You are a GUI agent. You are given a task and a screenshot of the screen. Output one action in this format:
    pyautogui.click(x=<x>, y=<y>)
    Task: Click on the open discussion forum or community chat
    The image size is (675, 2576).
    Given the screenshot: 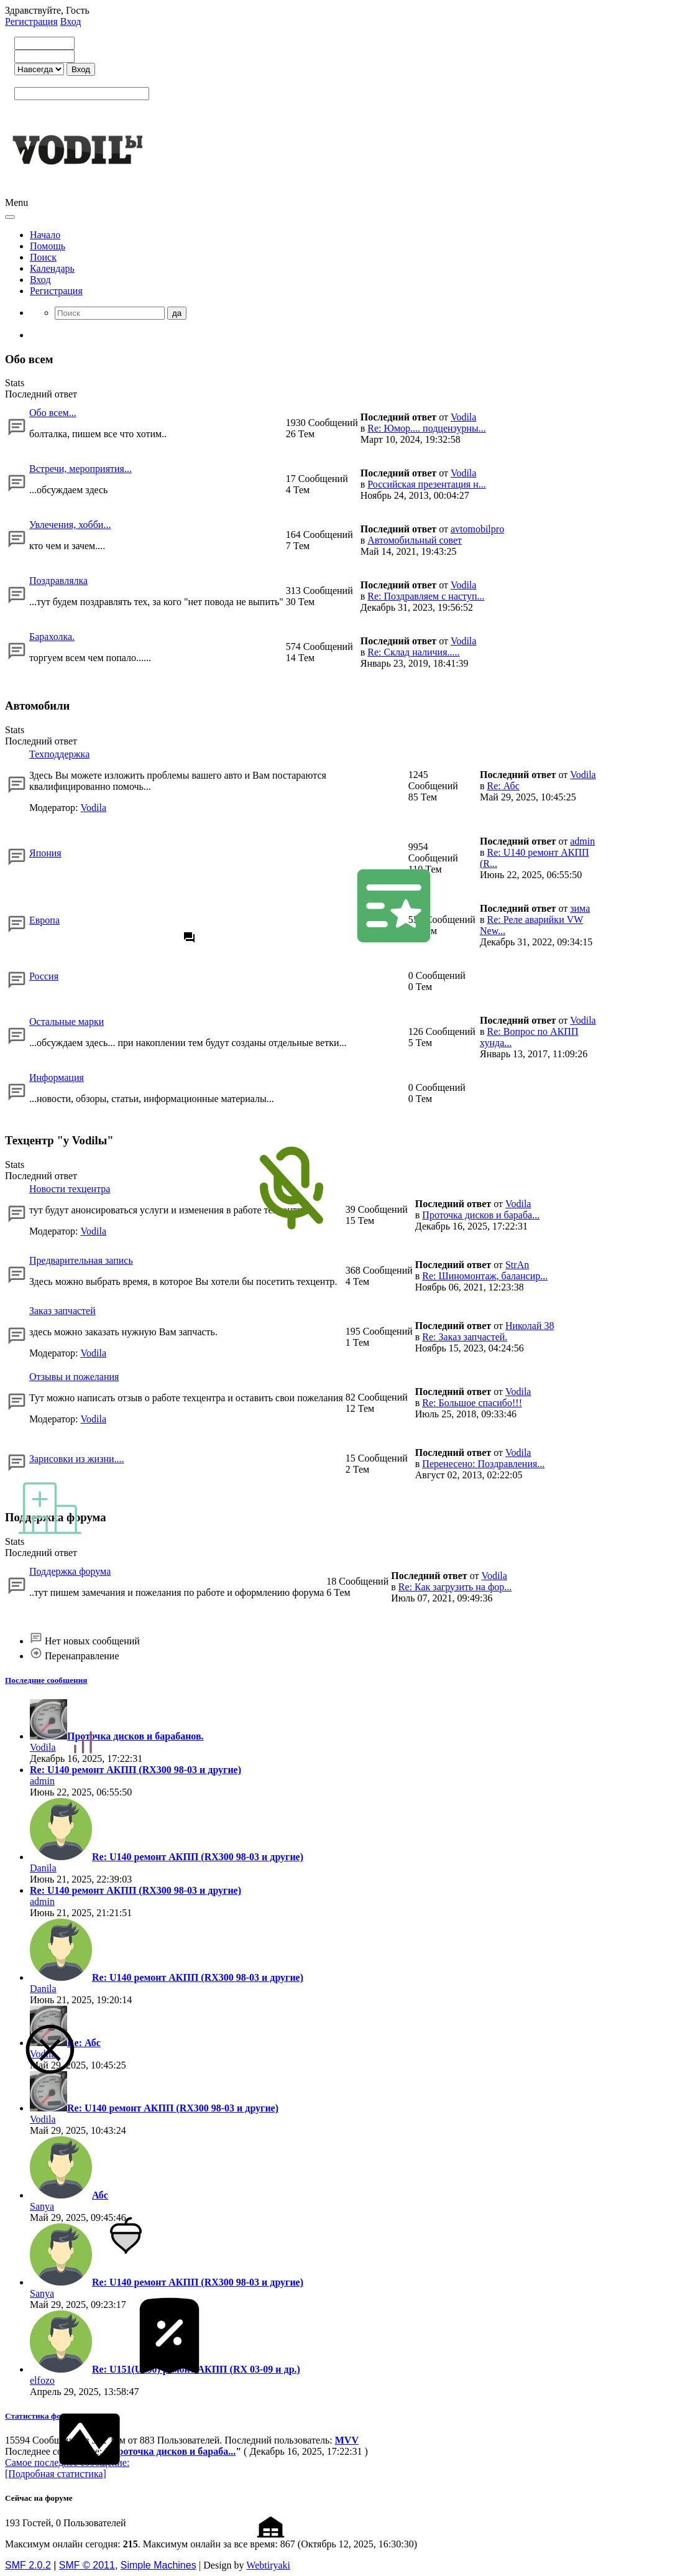 What is the action you would take?
    pyautogui.click(x=189, y=937)
    